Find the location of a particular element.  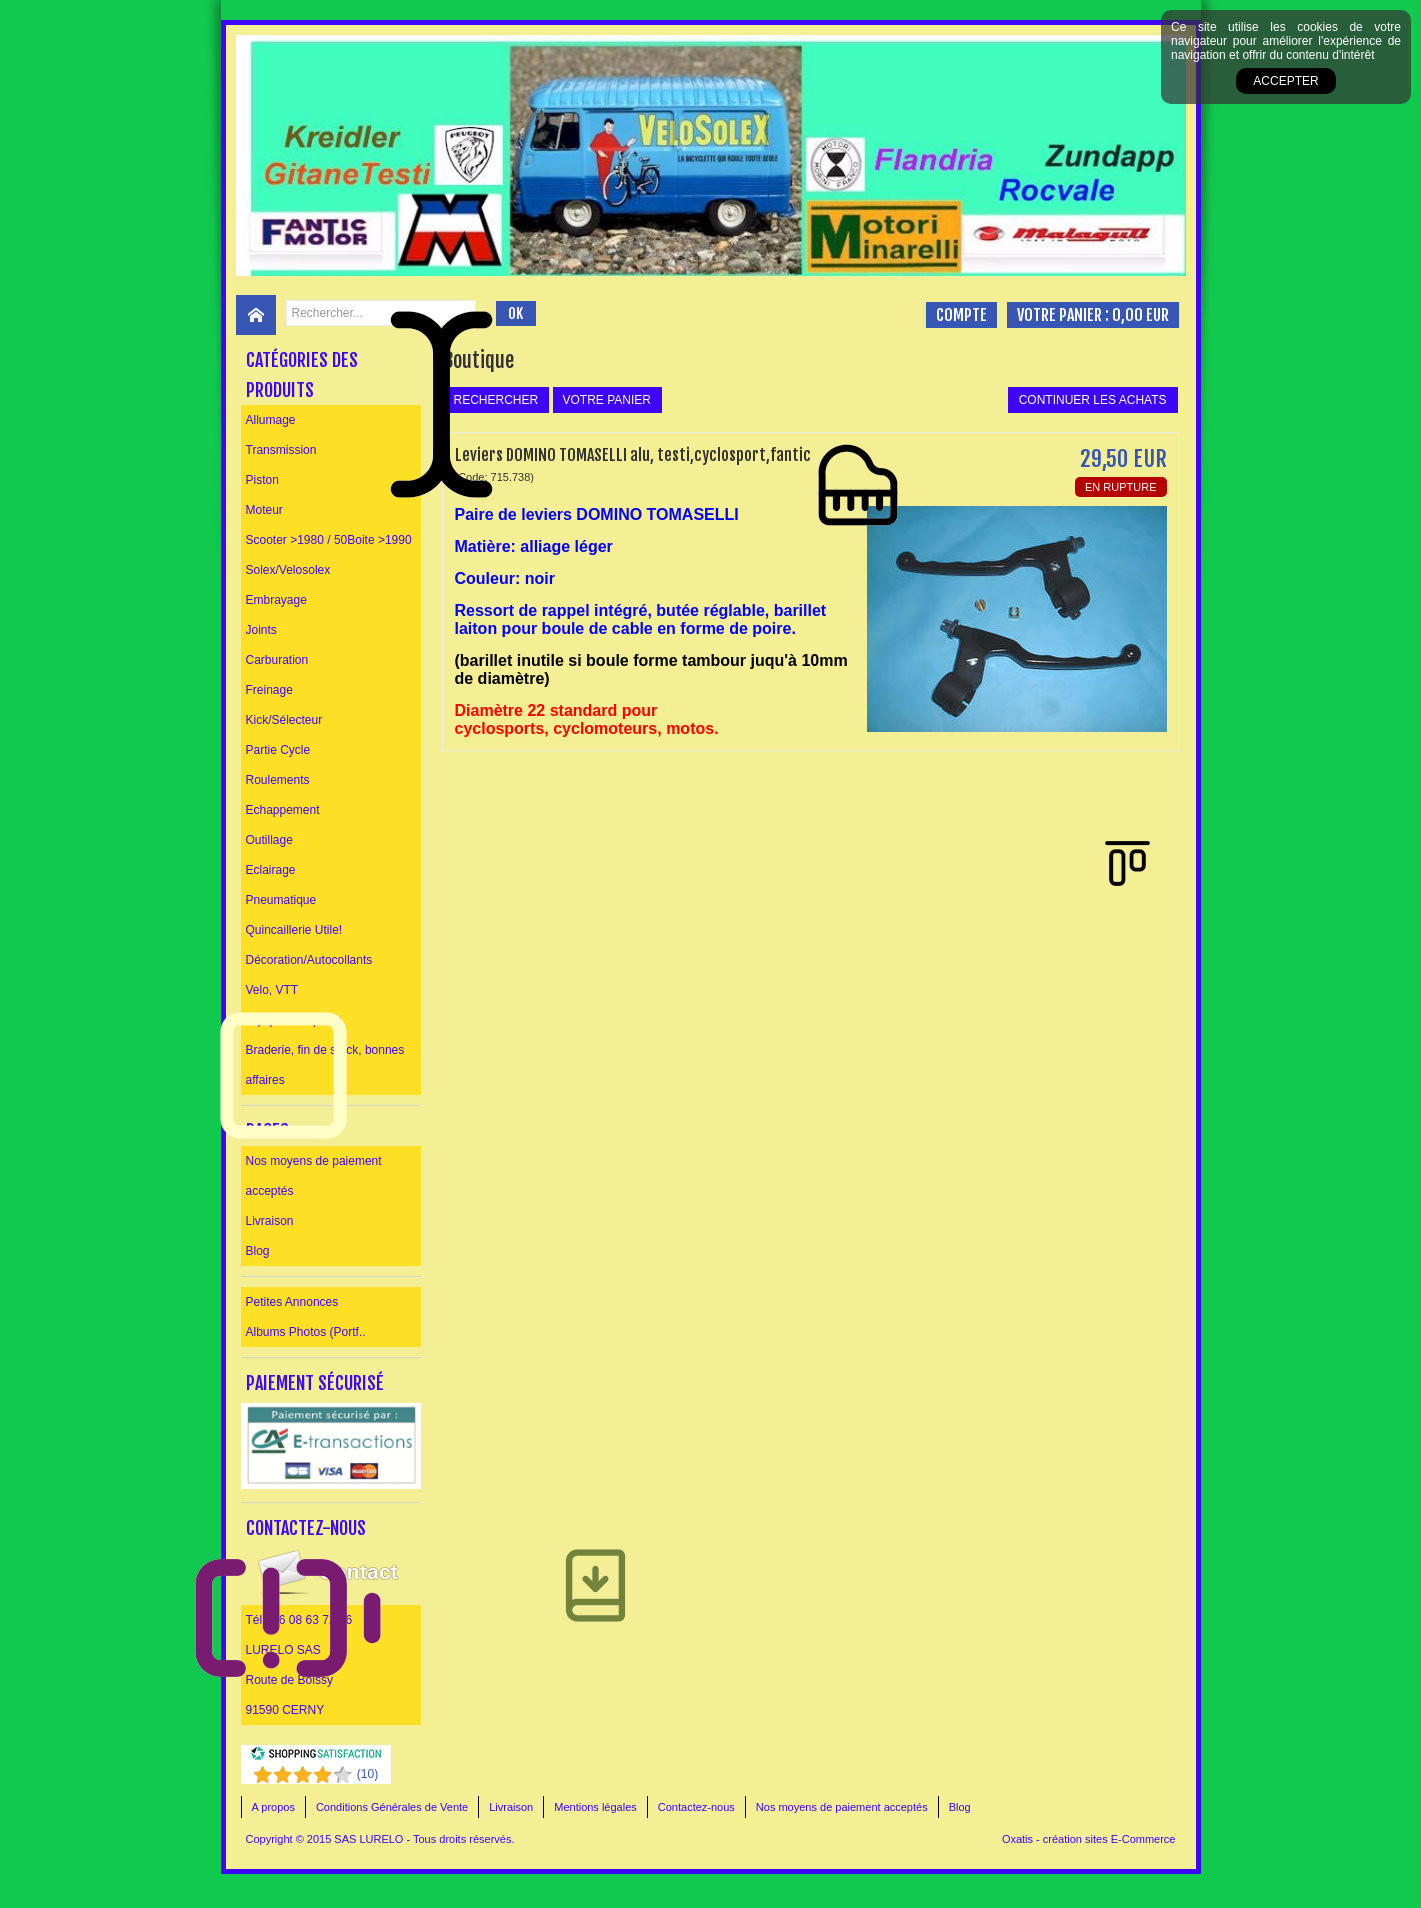

unchecked checkbox or selection state is located at coordinates (283, 1075).